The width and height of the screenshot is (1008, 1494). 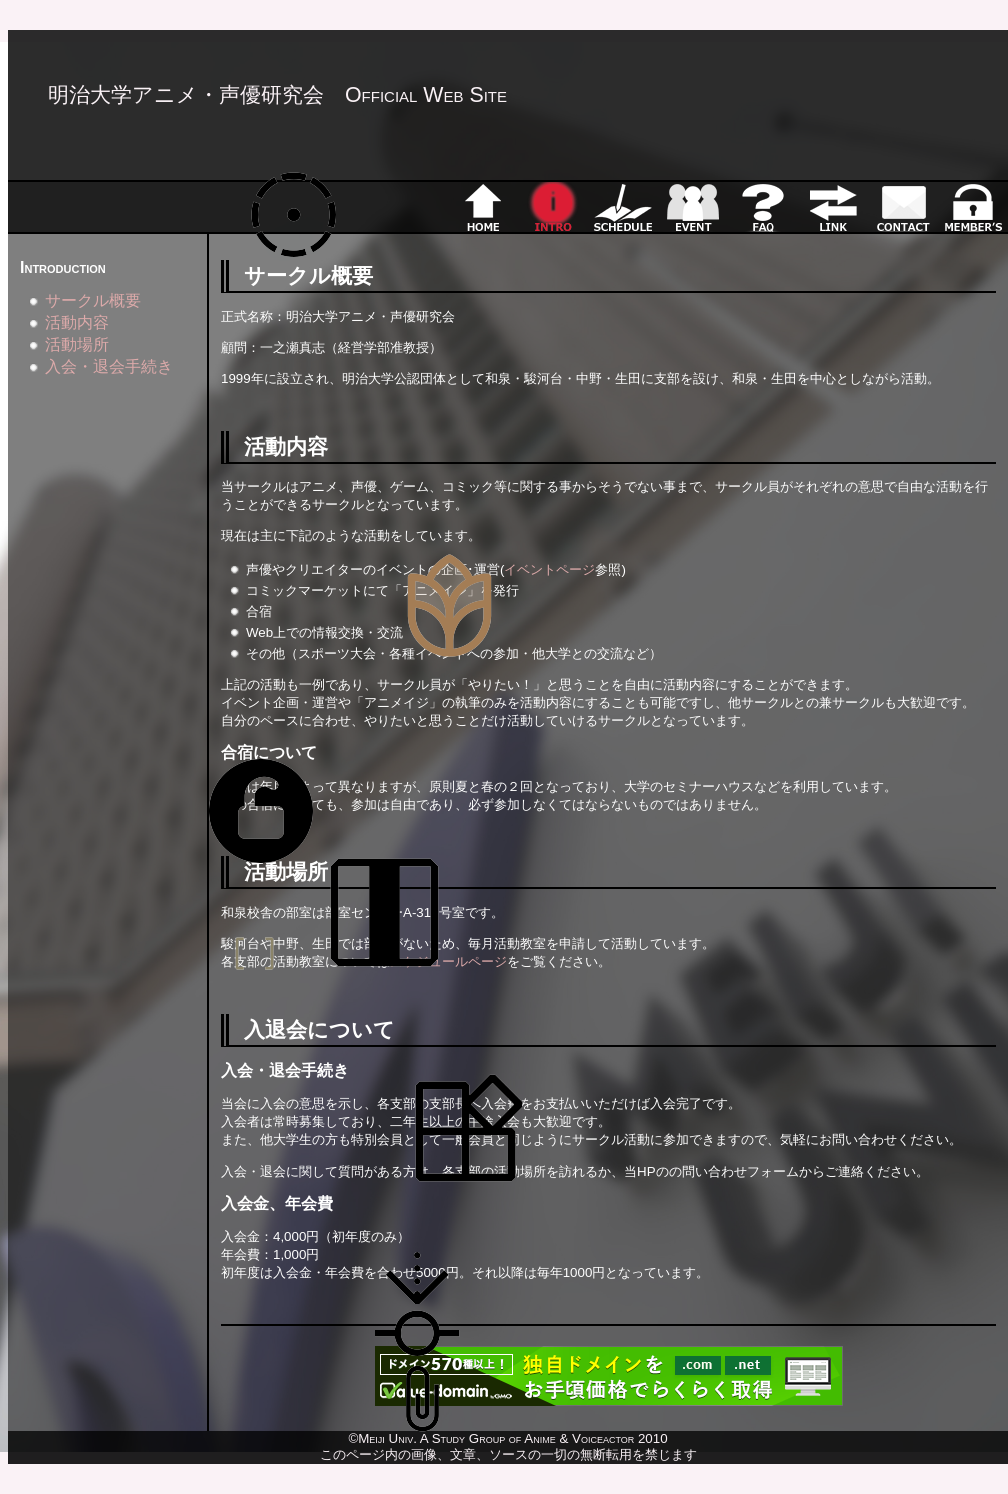 What do you see at coordinates (414, 1304) in the screenshot?
I see `fetch changes from remote repository` at bounding box center [414, 1304].